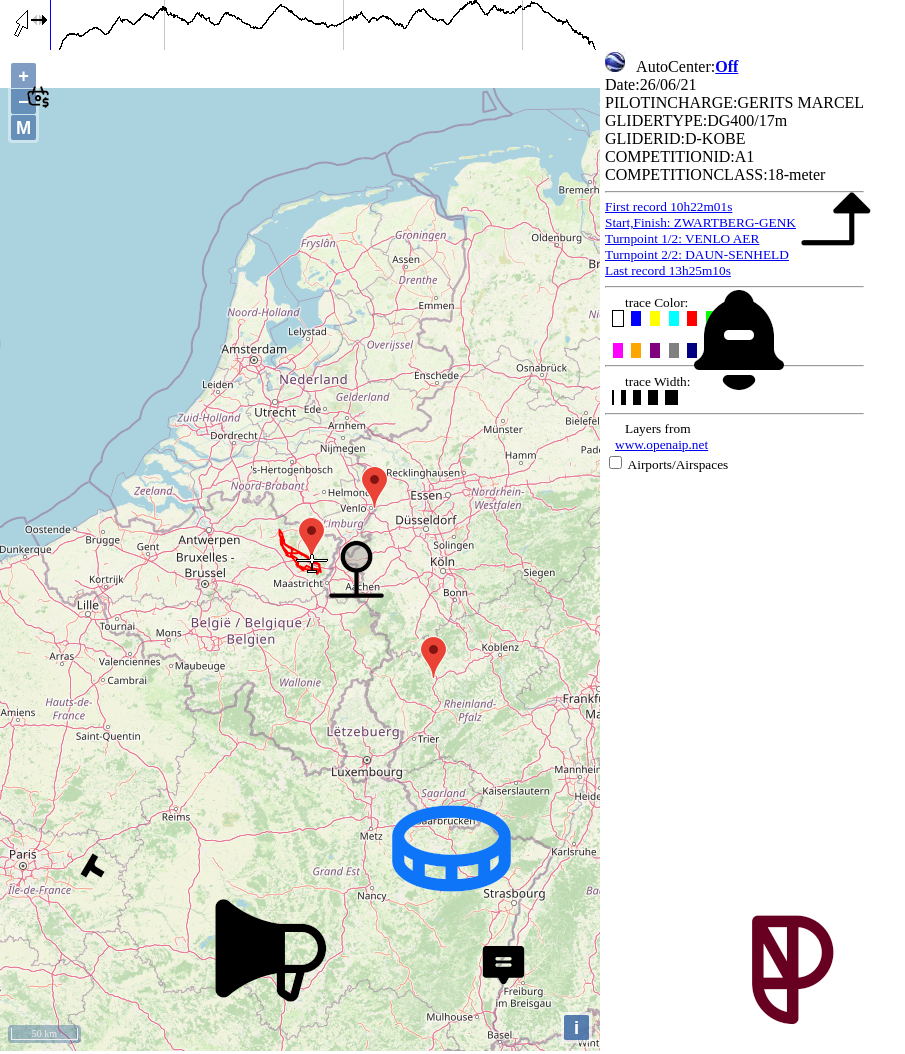 The width and height of the screenshot is (905, 1054). I want to click on view your coin balance or currency, so click(451, 848).